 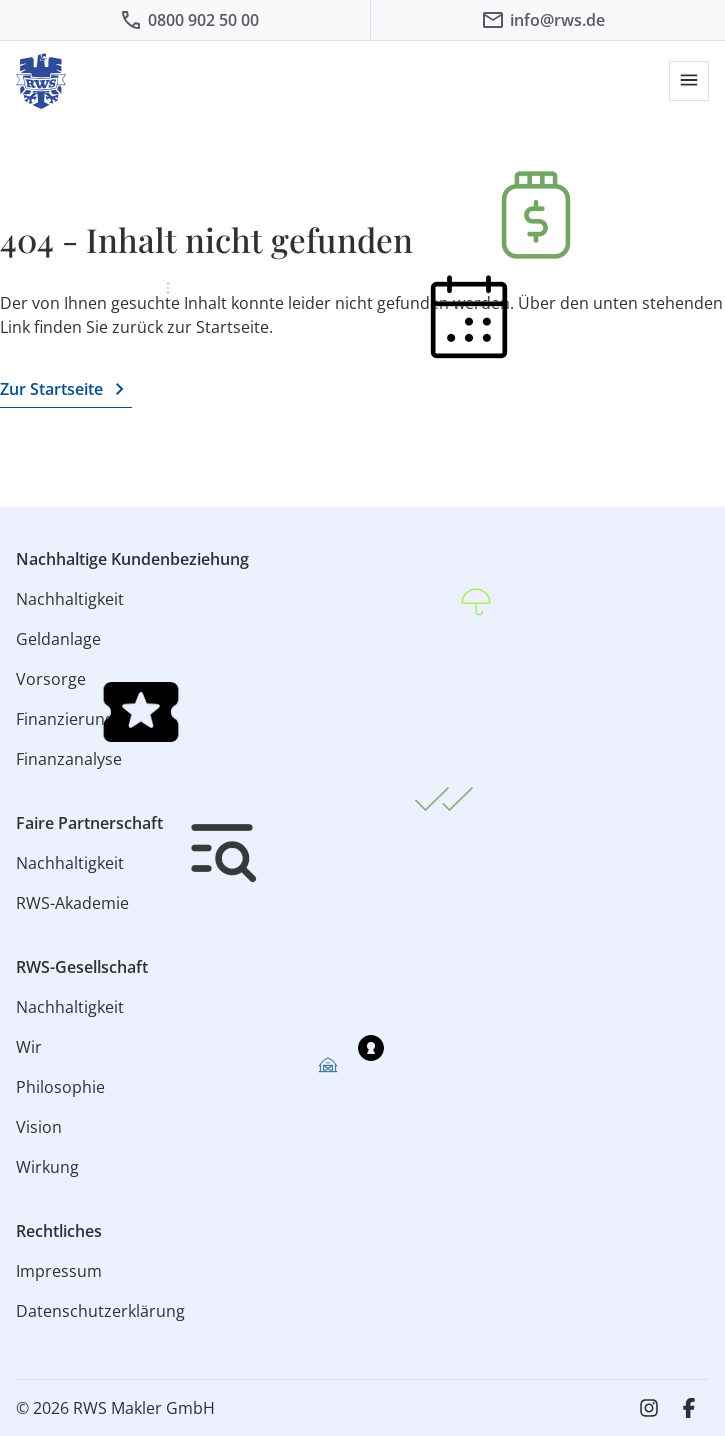 I want to click on leave a tip or donation, so click(x=536, y=215).